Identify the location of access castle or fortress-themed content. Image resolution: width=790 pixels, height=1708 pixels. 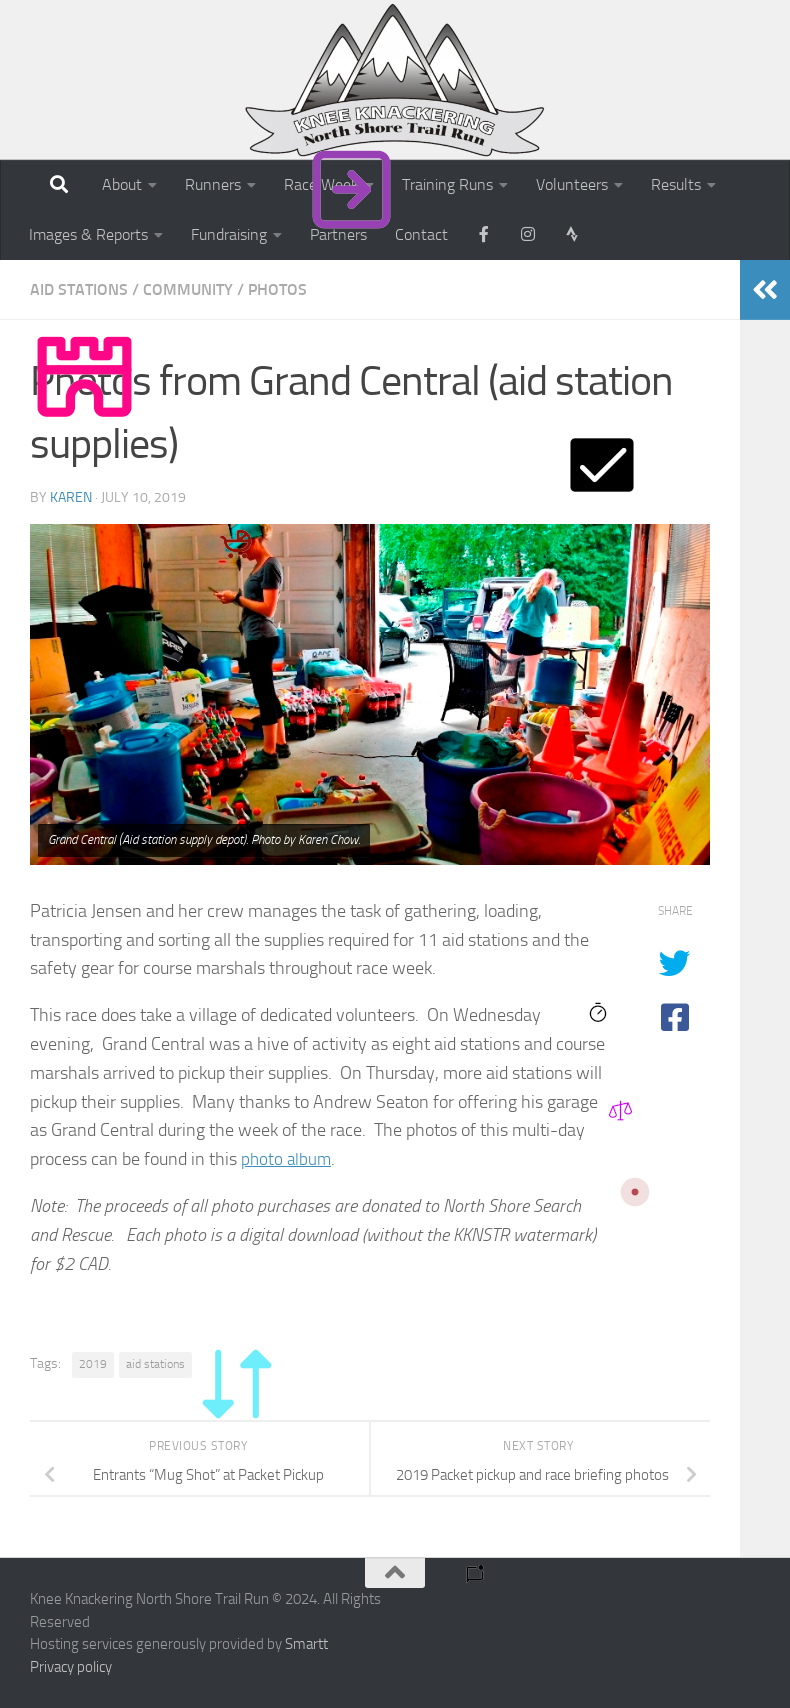
(84, 374).